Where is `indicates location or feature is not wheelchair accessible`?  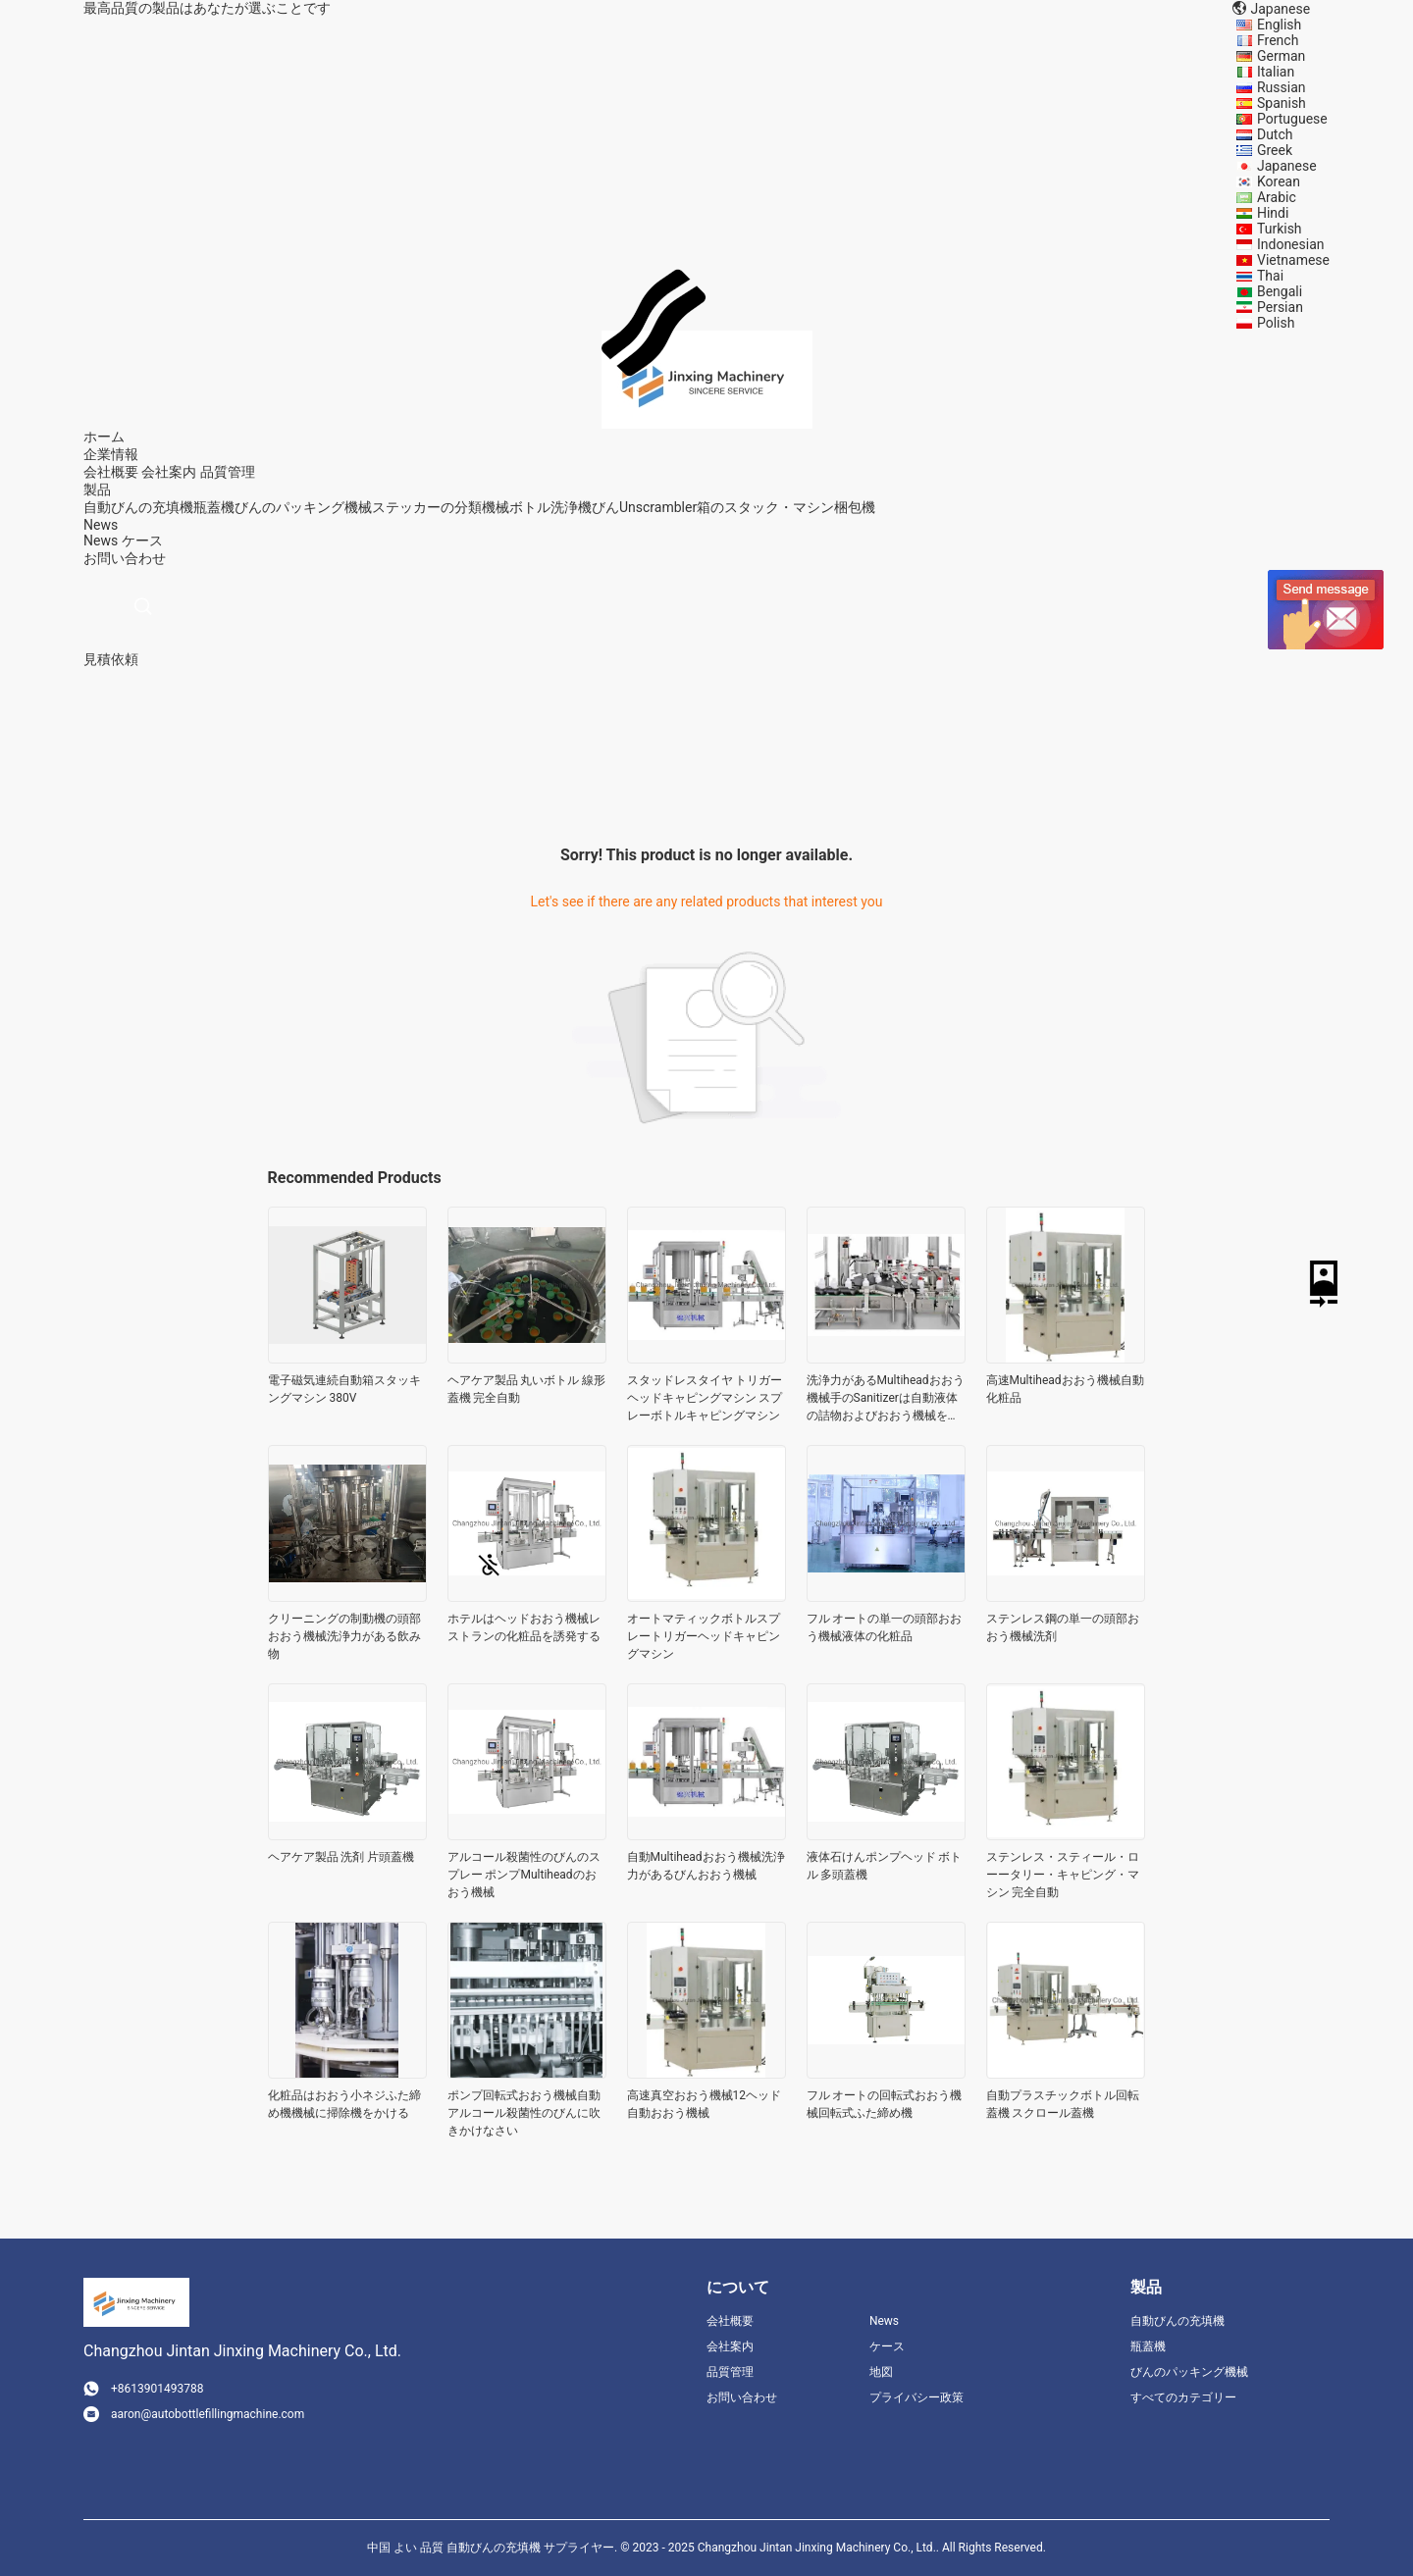 indicates location or feature is not wheelchair accessible is located at coordinates (490, 1565).